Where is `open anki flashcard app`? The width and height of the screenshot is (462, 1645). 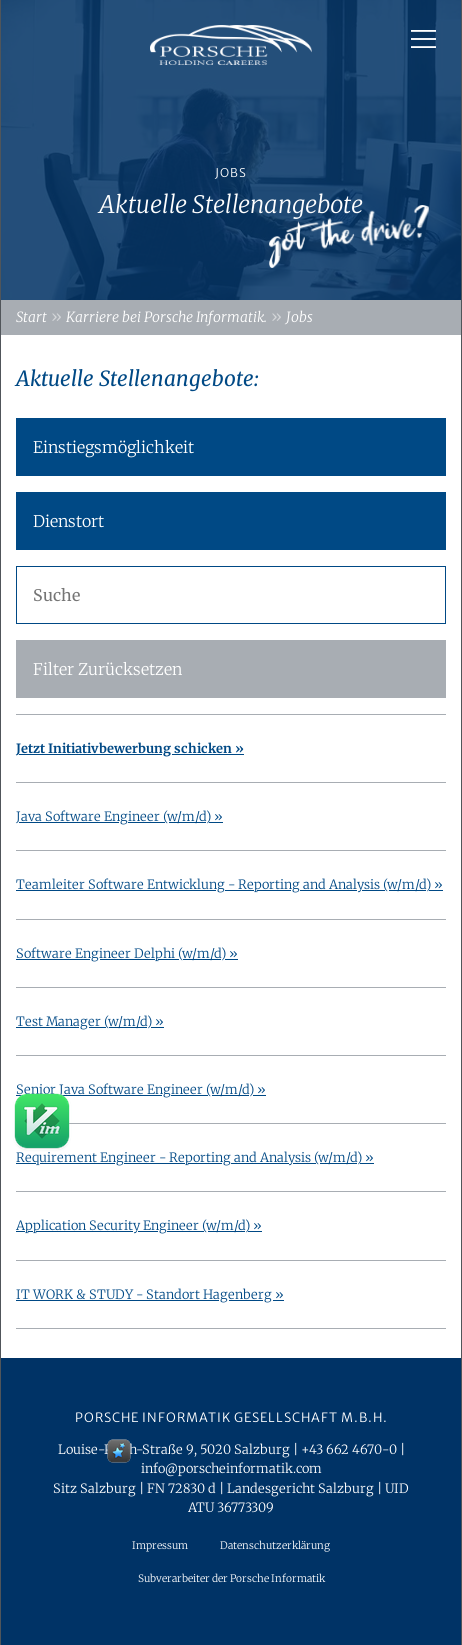
open anki flashcard app is located at coordinates (119, 1451).